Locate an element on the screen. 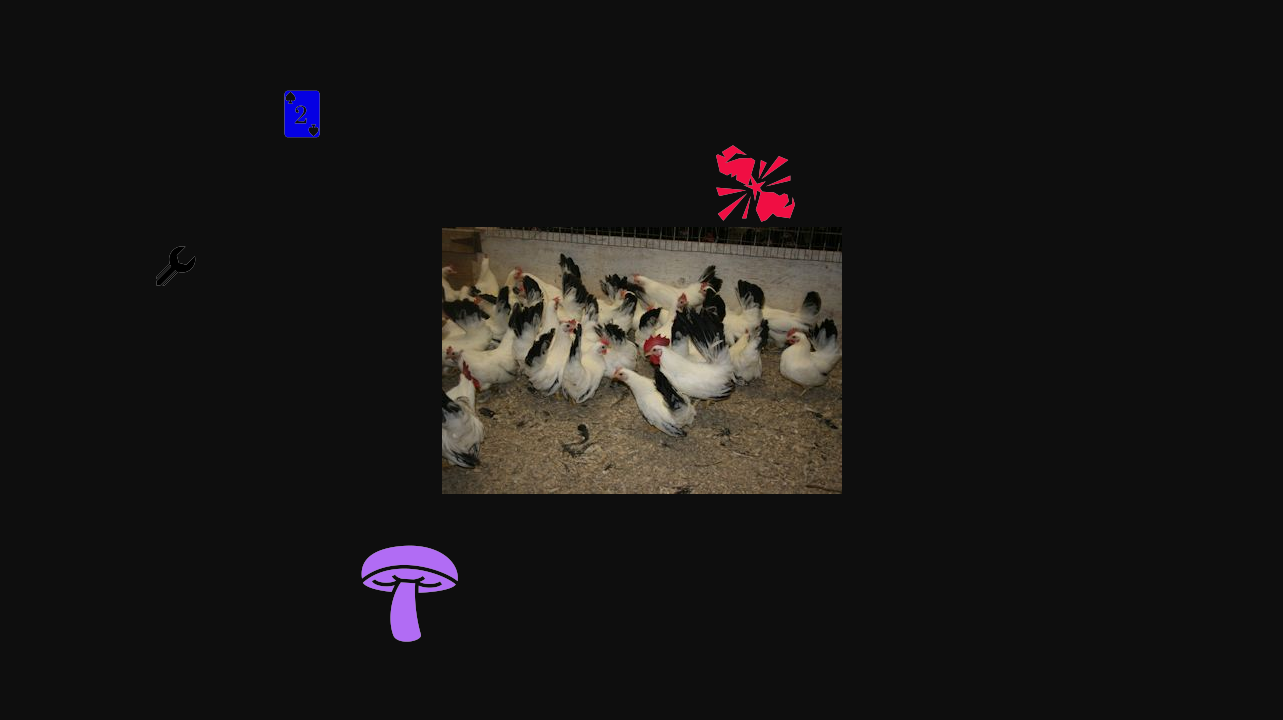 This screenshot has width=1283, height=720. two of spades playing card is located at coordinates (302, 114).